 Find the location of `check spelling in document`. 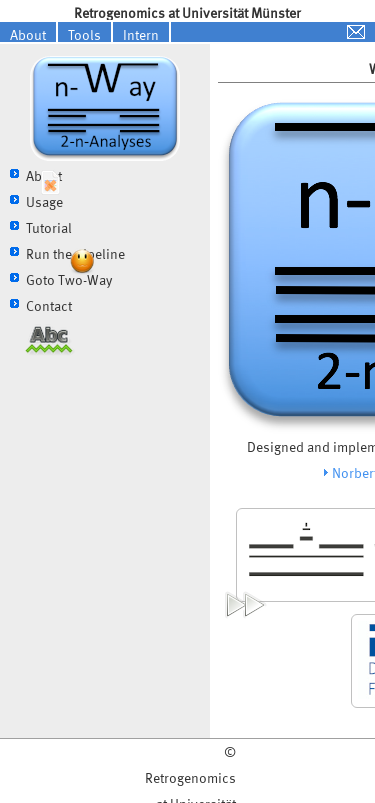

check spelling in document is located at coordinates (49, 340).